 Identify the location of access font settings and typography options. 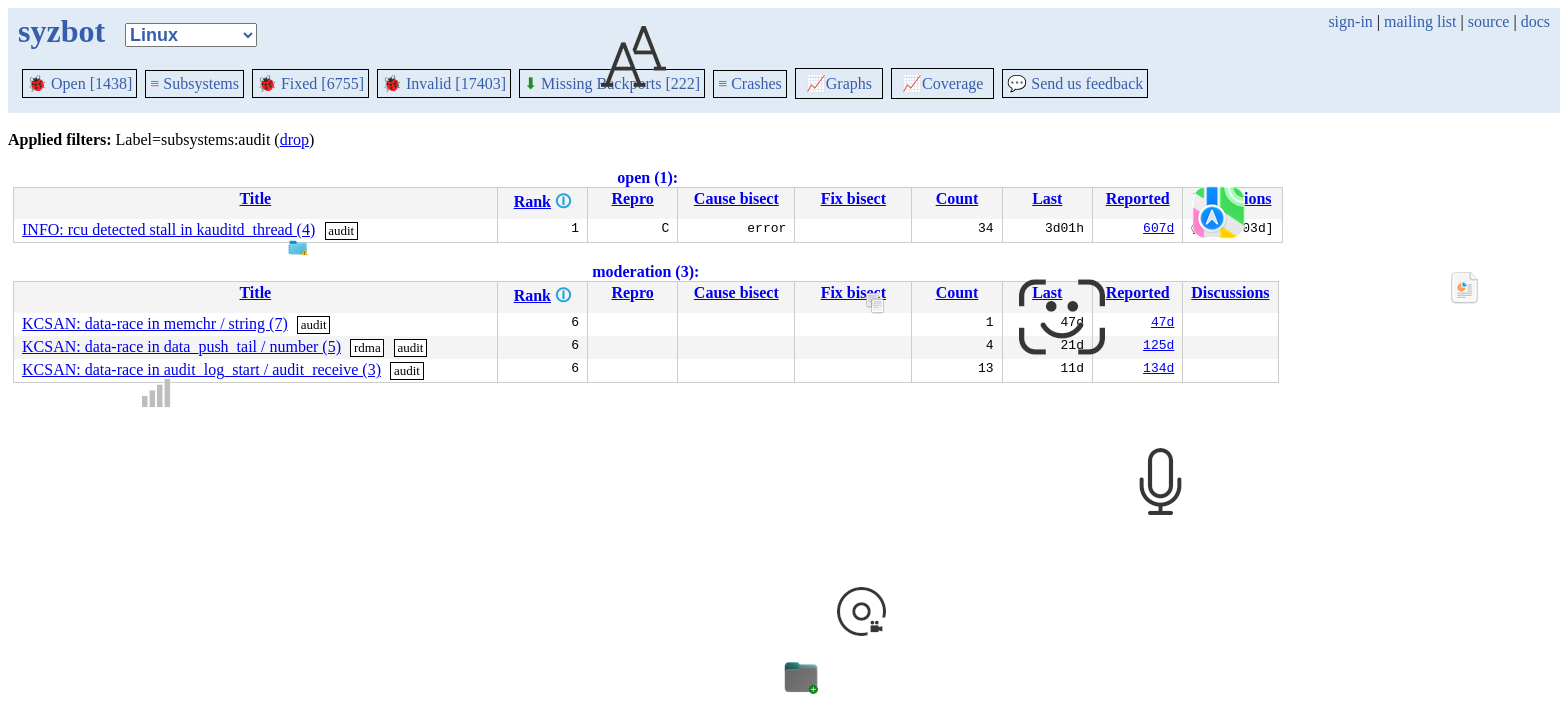
(633, 58).